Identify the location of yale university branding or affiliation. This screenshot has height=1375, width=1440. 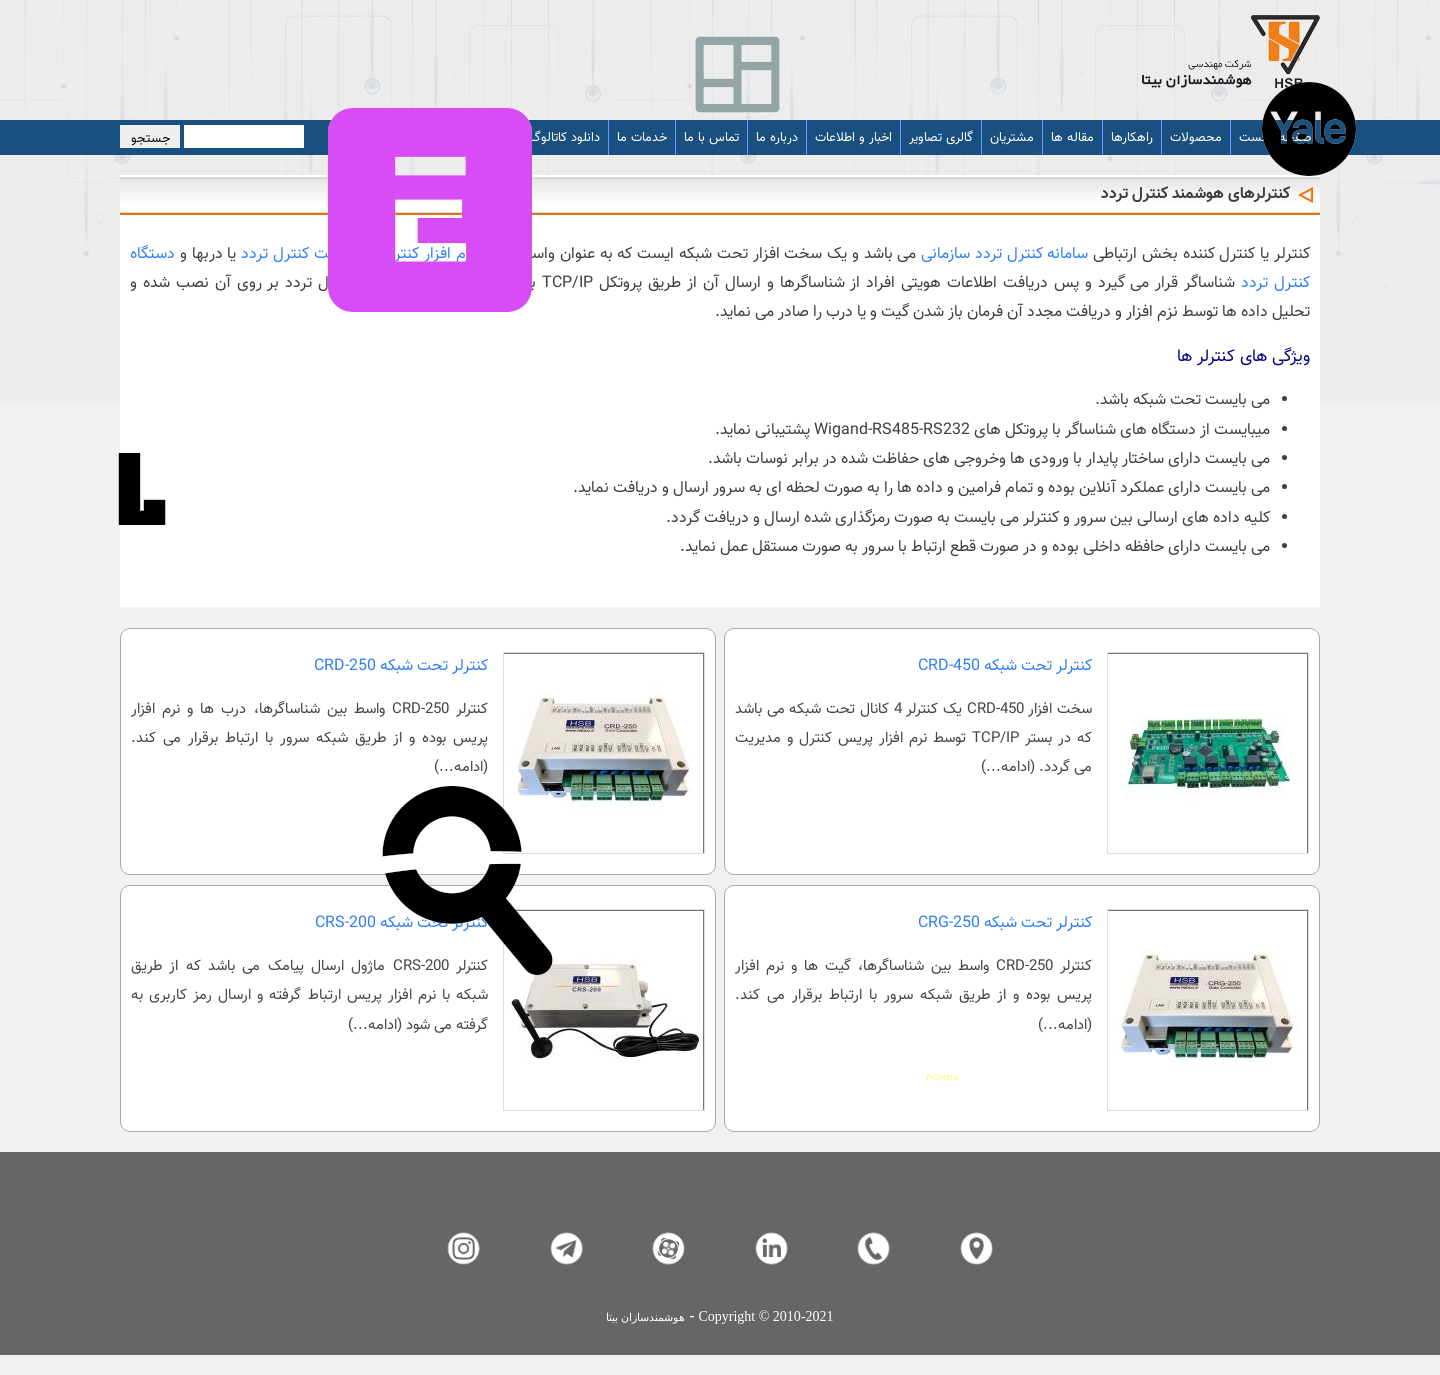
(1309, 129).